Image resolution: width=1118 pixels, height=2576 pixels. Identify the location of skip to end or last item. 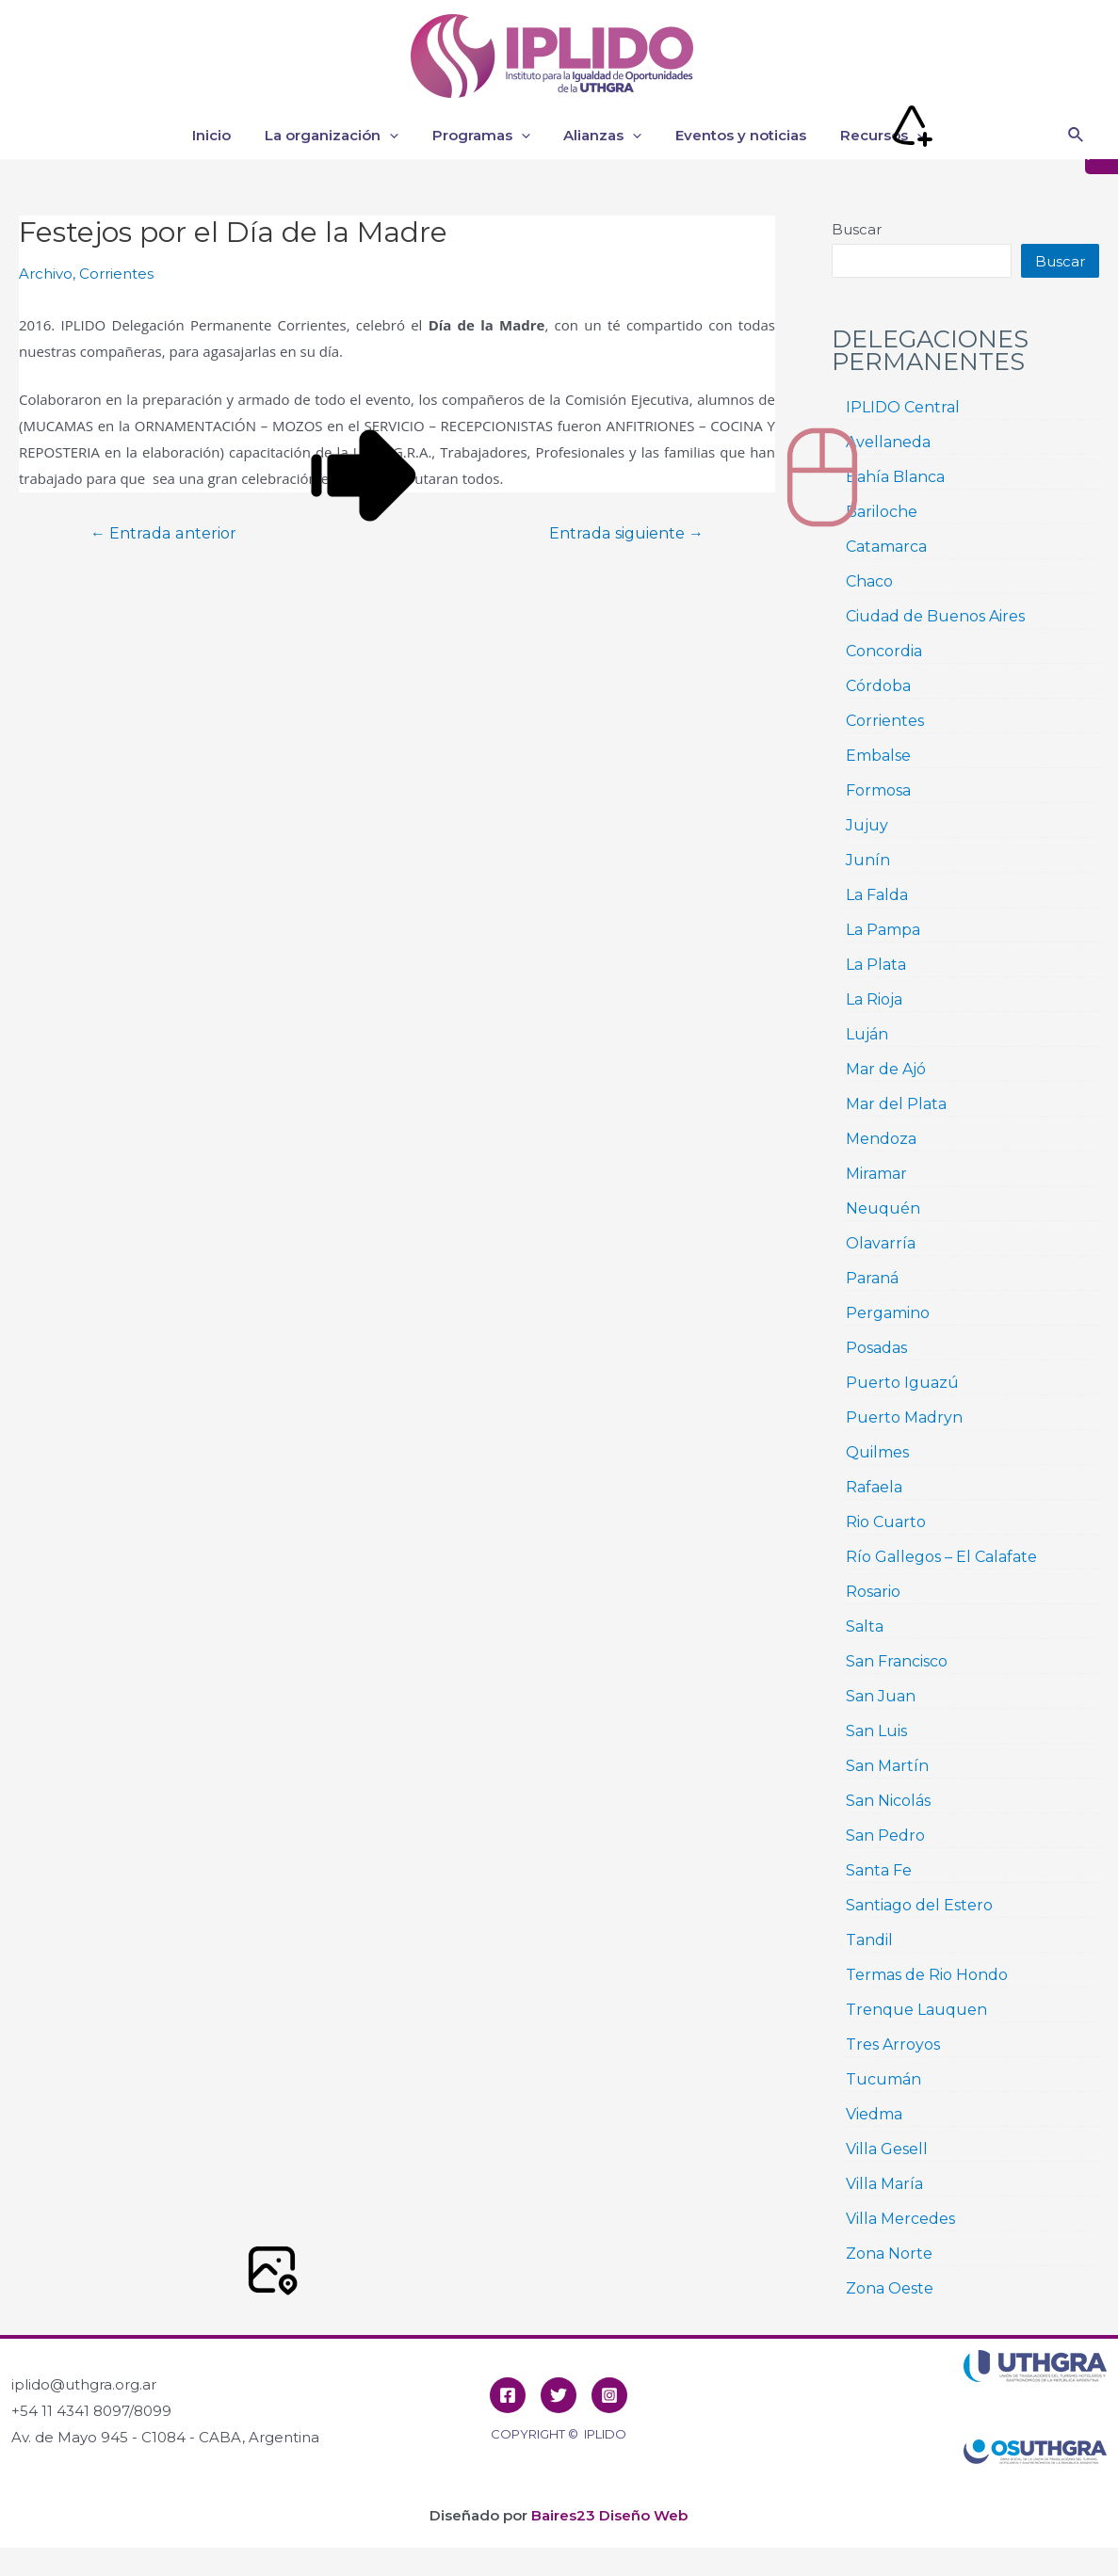
(365, 475).